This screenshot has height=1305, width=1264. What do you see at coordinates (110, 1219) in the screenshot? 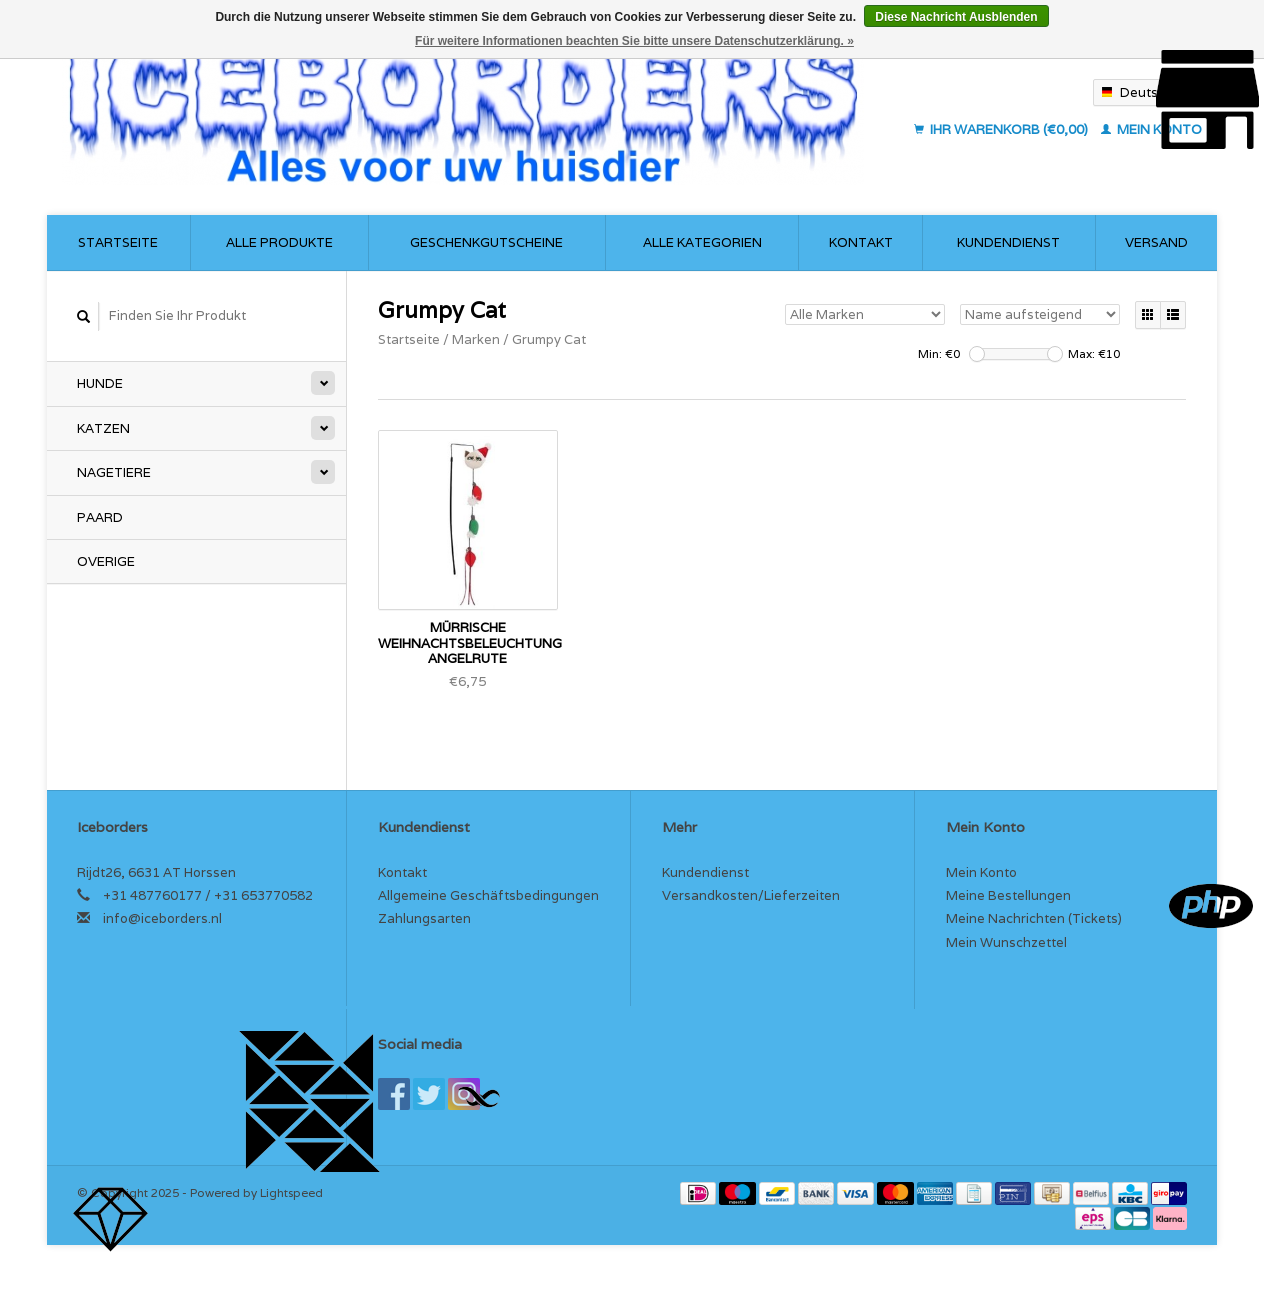
I see `data.ai company logo` at bounding box center [110, 1219].